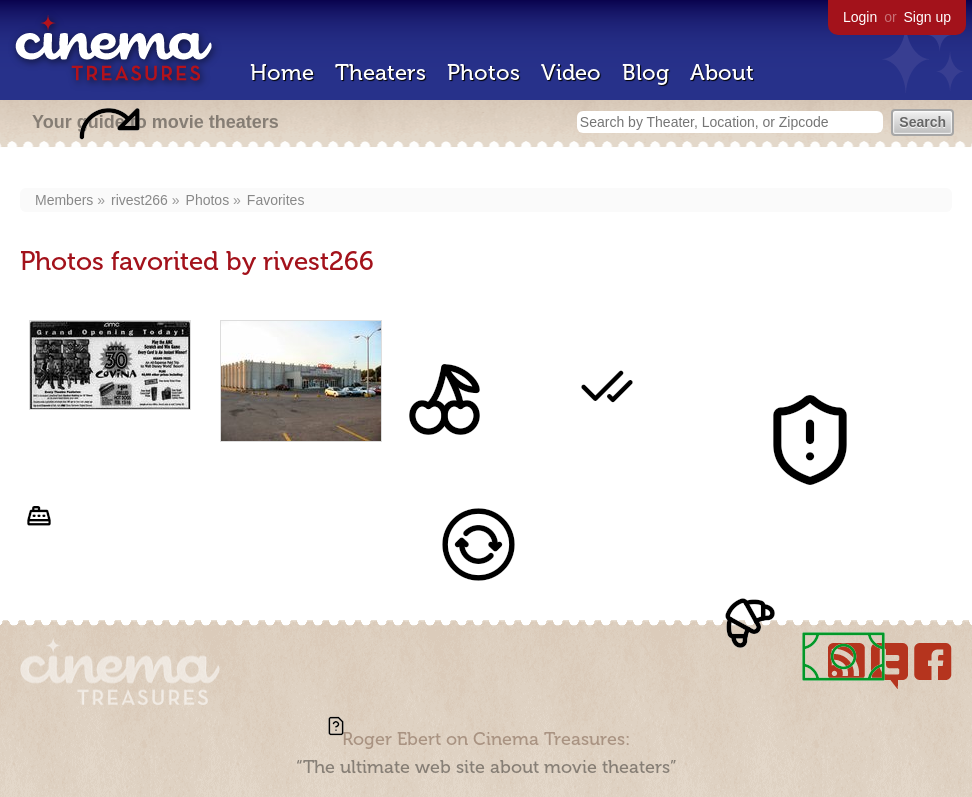  I want to click on sync data with cloud or server, so click(478, 544).